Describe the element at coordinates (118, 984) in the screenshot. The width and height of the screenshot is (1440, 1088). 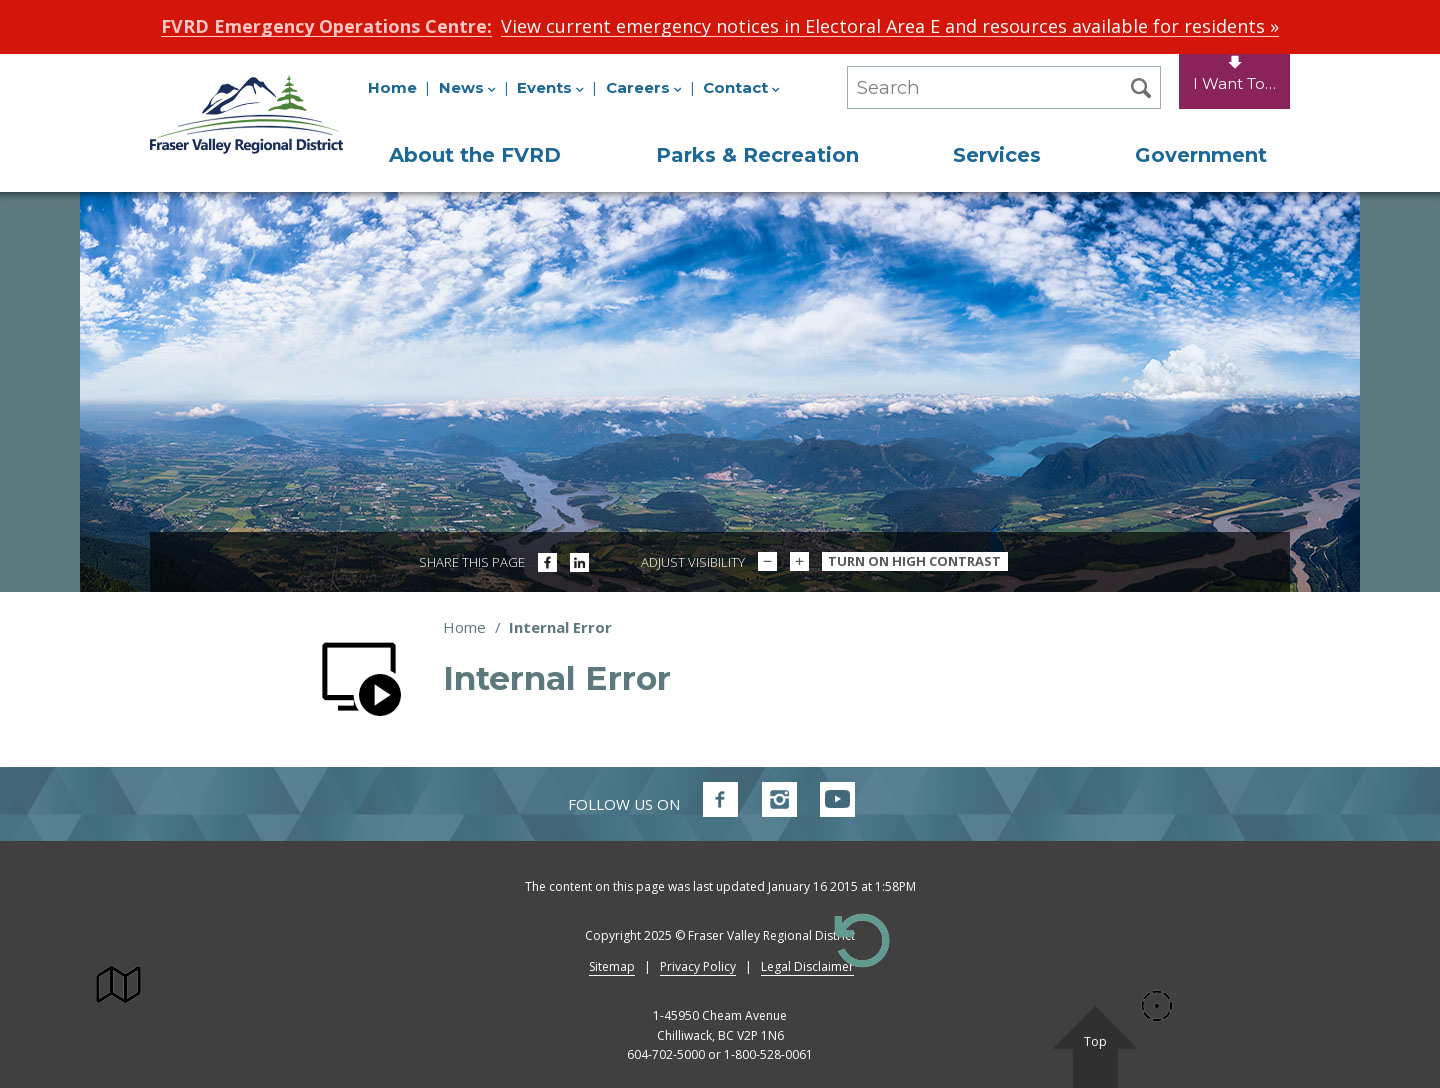
I see `view map or location` at that location.